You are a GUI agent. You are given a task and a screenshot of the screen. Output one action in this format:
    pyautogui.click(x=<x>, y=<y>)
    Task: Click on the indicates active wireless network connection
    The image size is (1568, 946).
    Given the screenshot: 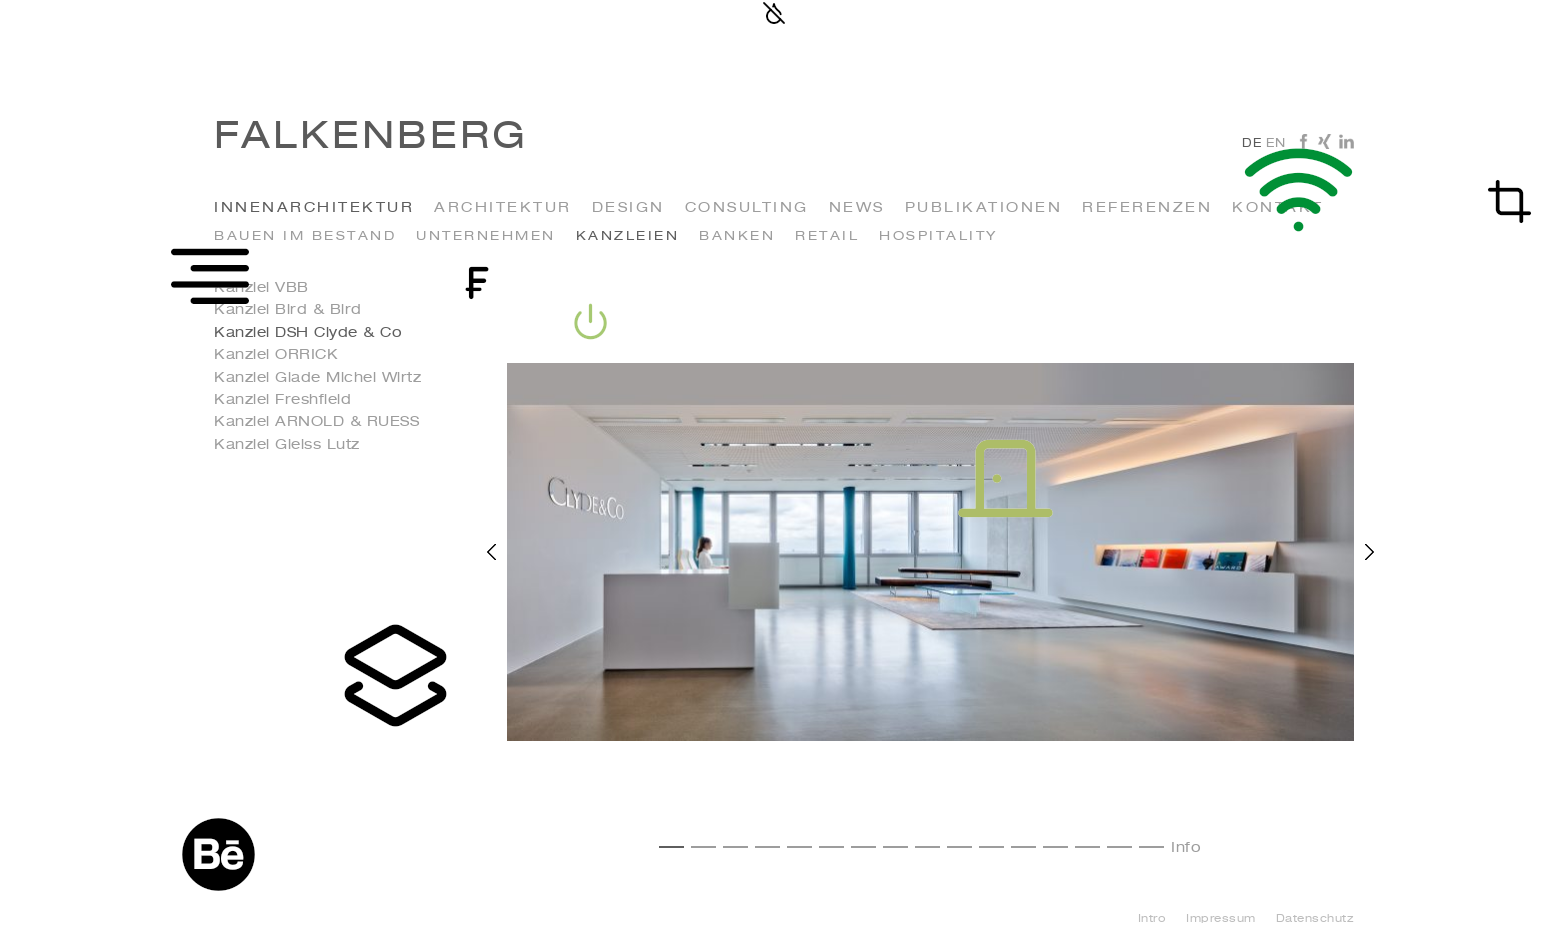 What is the action you would take?
    pyautogui.click(x=1298, y=187)
    